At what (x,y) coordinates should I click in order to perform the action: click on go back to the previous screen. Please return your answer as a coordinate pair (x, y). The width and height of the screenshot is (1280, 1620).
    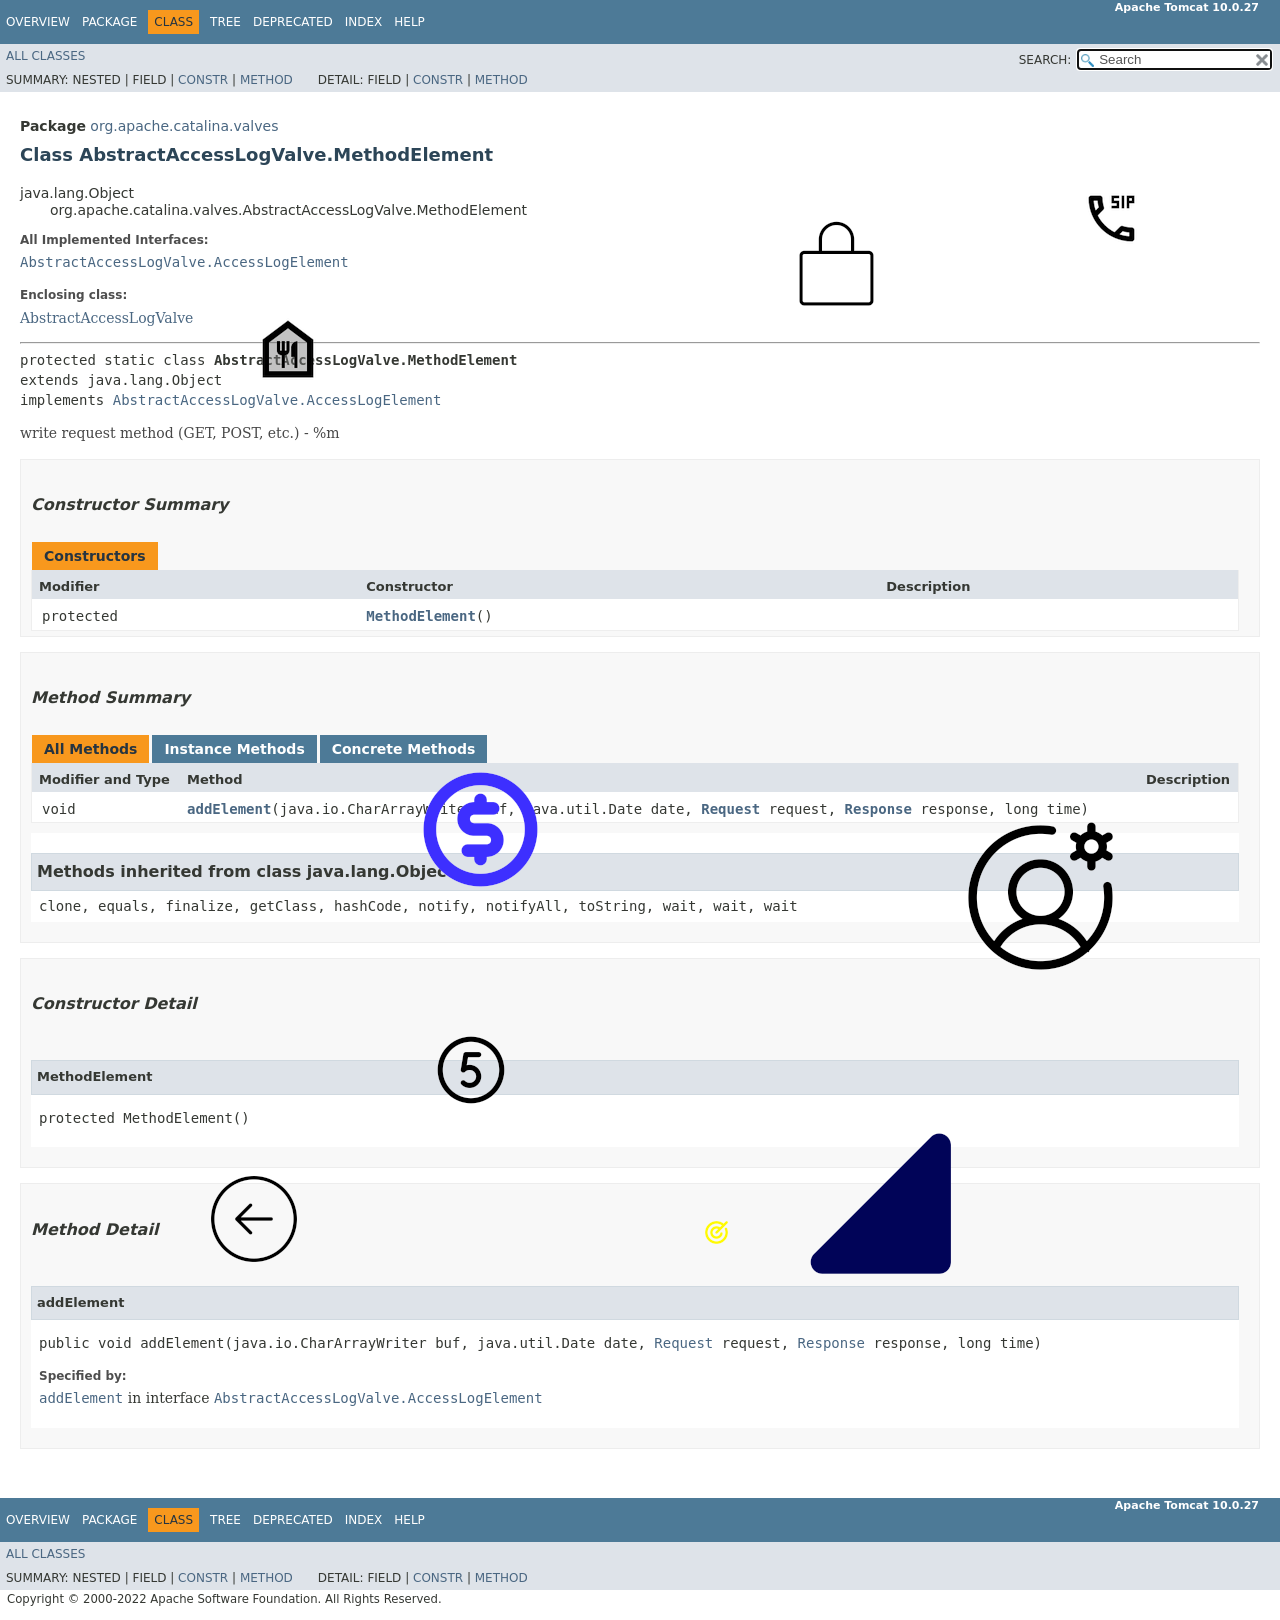
    Looking at the image, I should click on (254, 1219).